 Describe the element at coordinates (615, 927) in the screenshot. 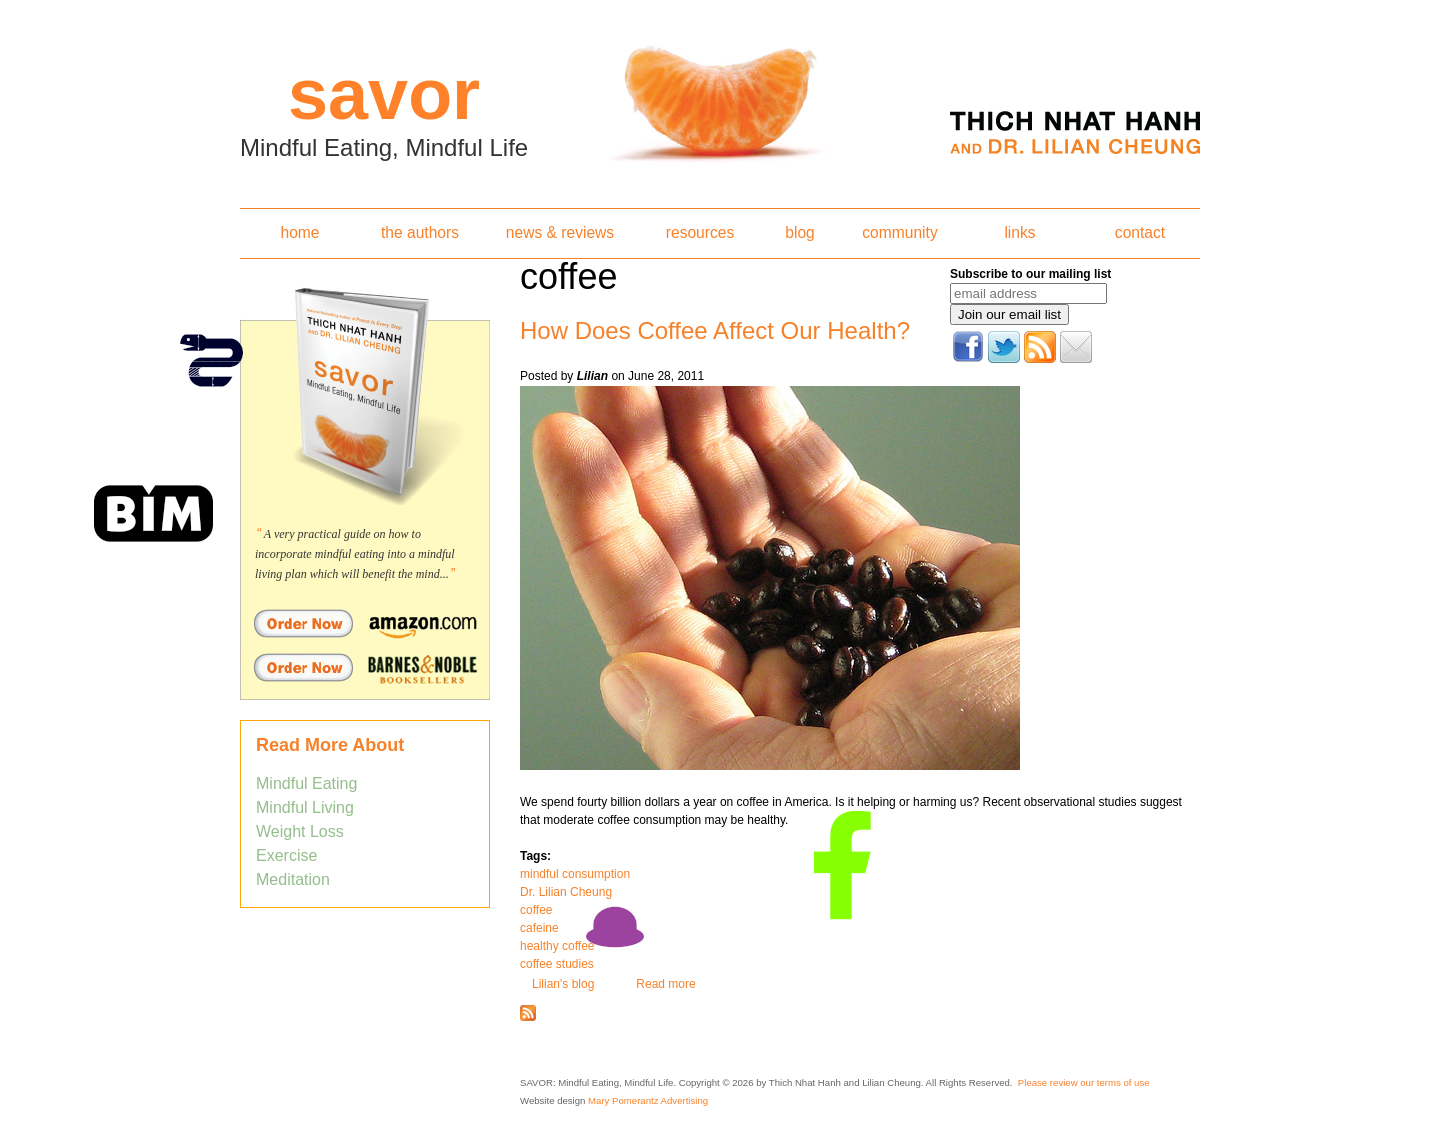

I see `open Alfred app` at that location.